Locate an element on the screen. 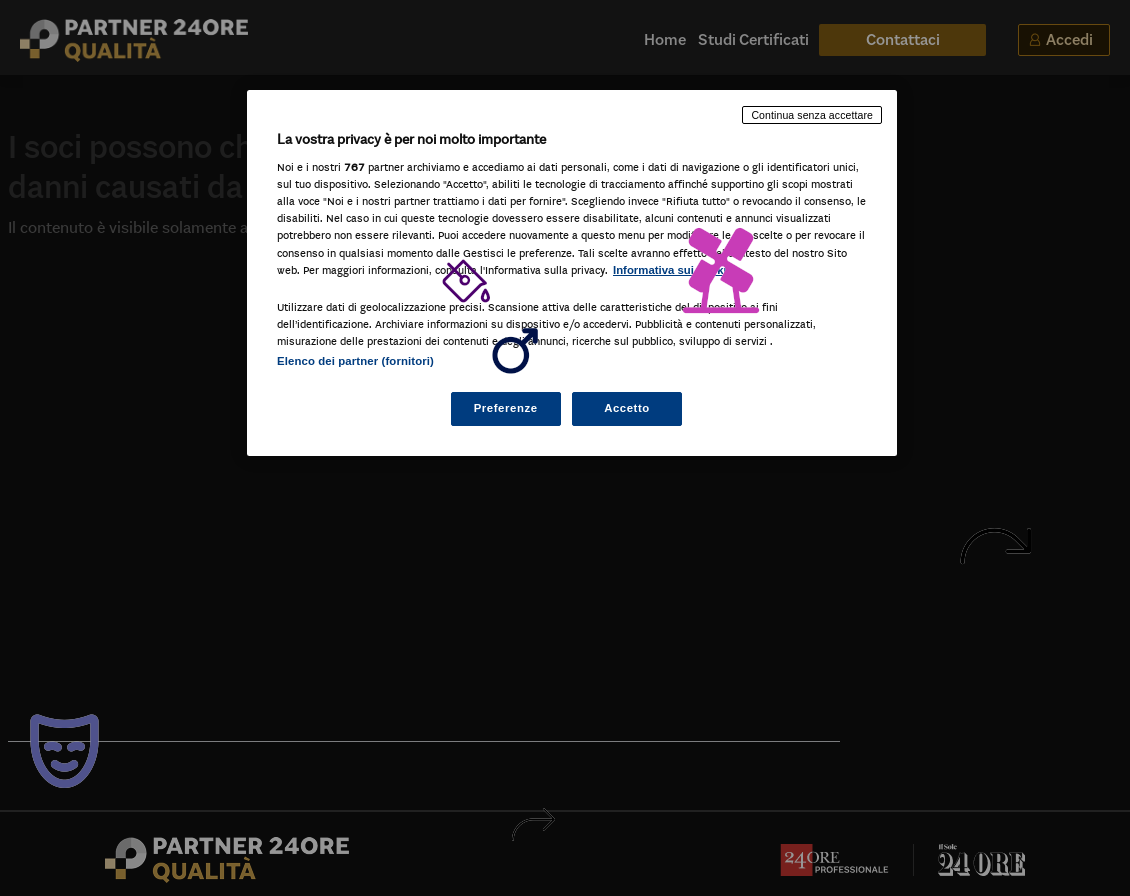  indicates male gender selection is located at coordinates (516, 350).